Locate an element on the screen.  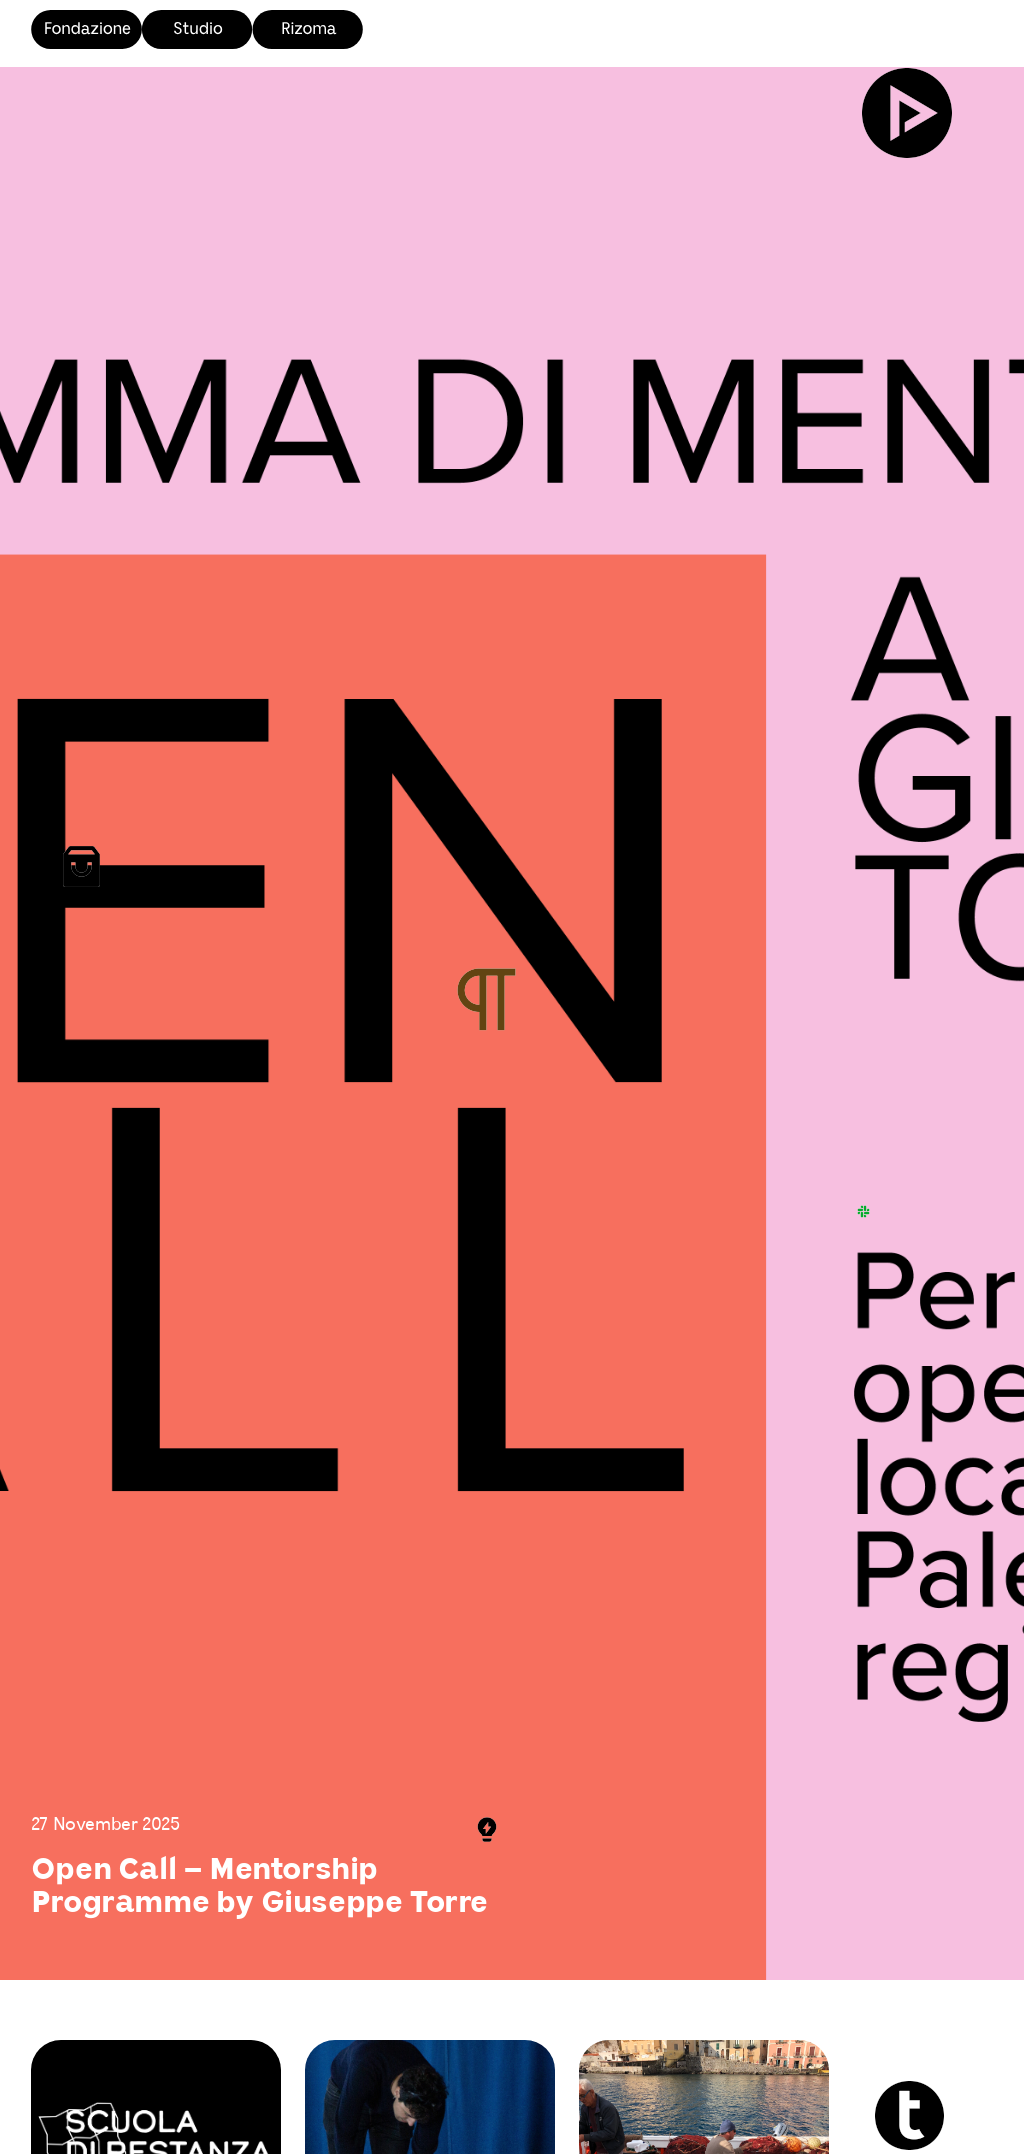
view your shopping bag is located at coordinates (81, 866).